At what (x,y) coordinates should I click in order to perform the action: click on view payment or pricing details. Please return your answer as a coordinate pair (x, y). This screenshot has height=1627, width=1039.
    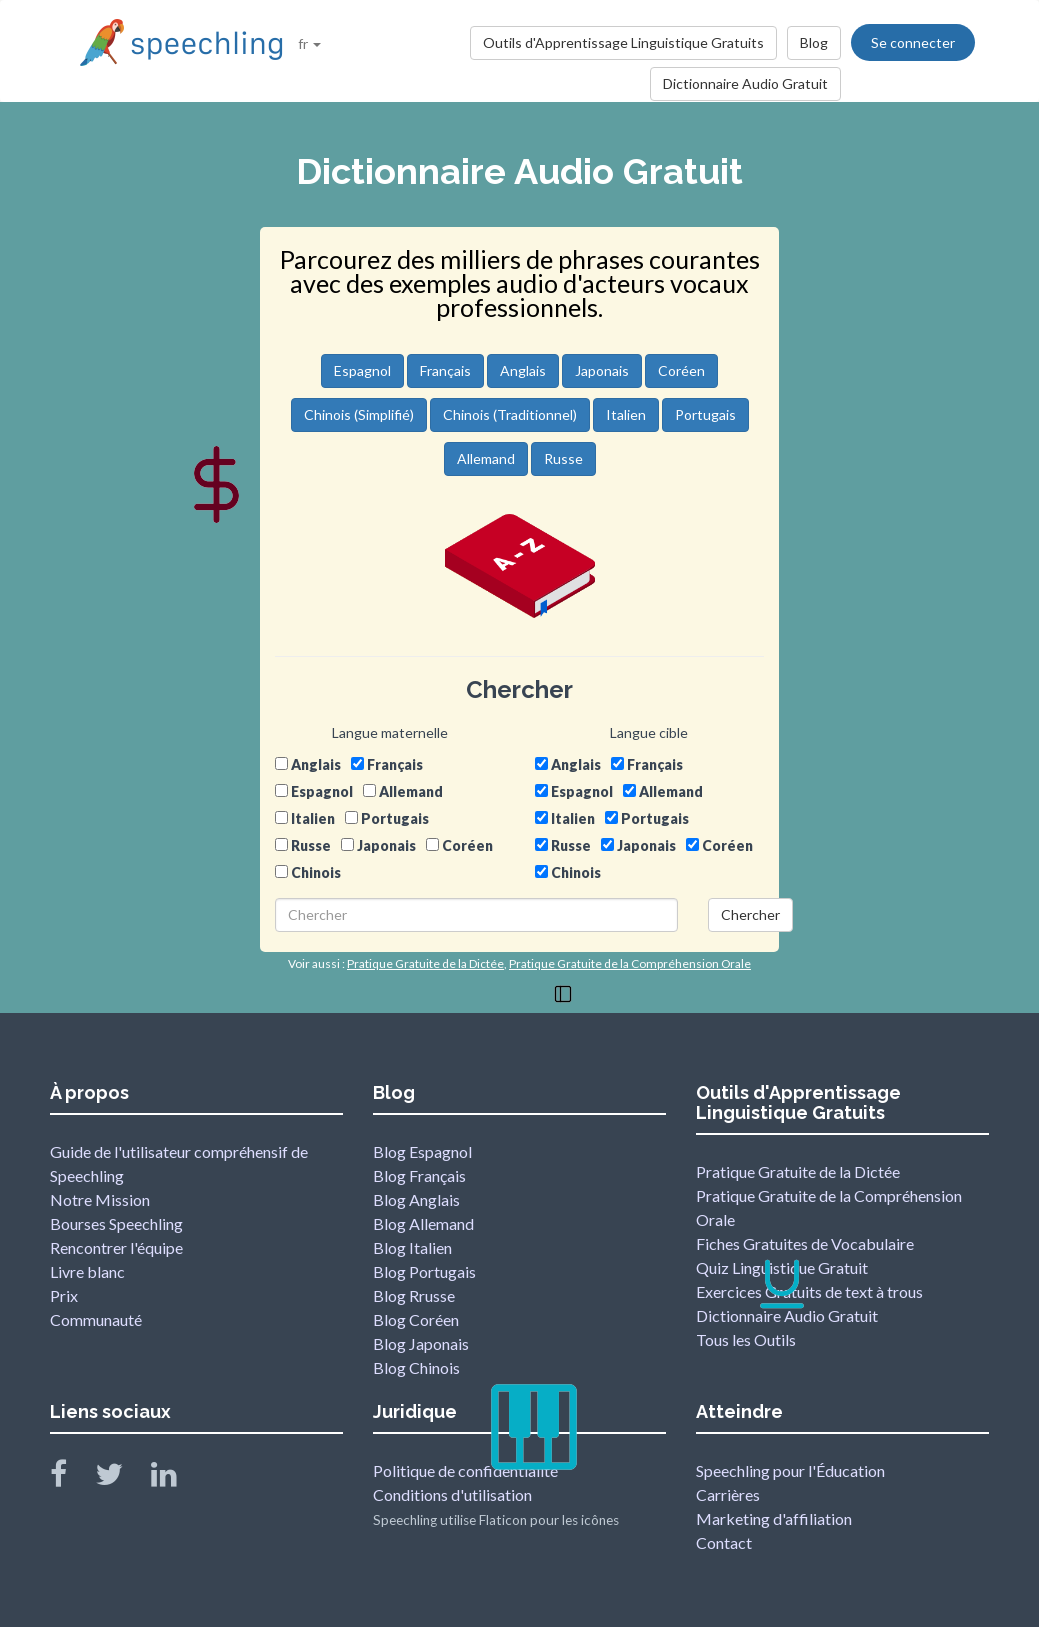
    Looking at the image, I should click on (216, 484).